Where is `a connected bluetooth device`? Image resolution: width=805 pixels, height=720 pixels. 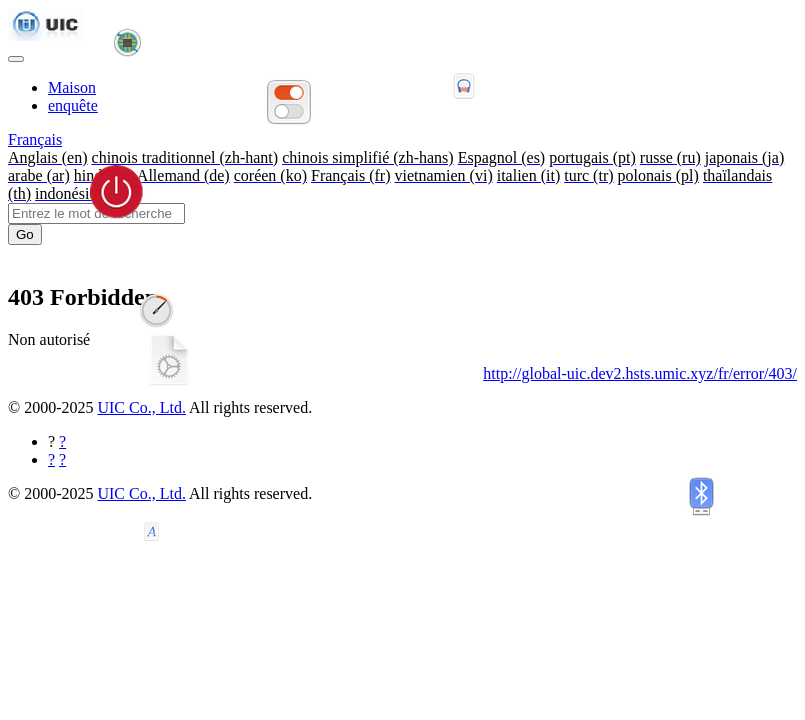
a connected bluetooth device is located at coordinates (701, 496).